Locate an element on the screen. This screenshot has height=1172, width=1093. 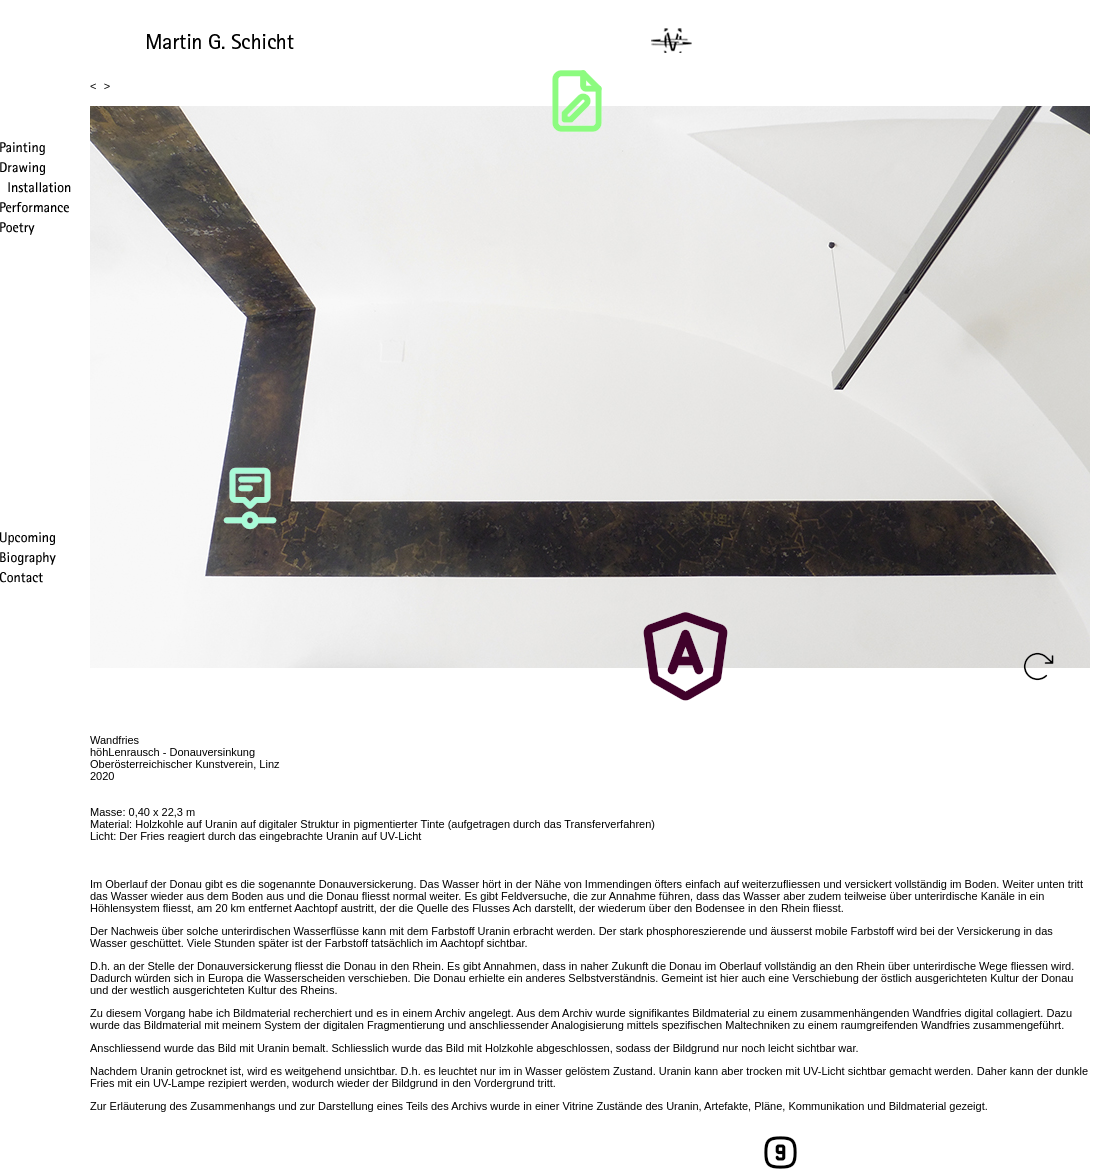
edit this document is located at coordinates (577, 101).